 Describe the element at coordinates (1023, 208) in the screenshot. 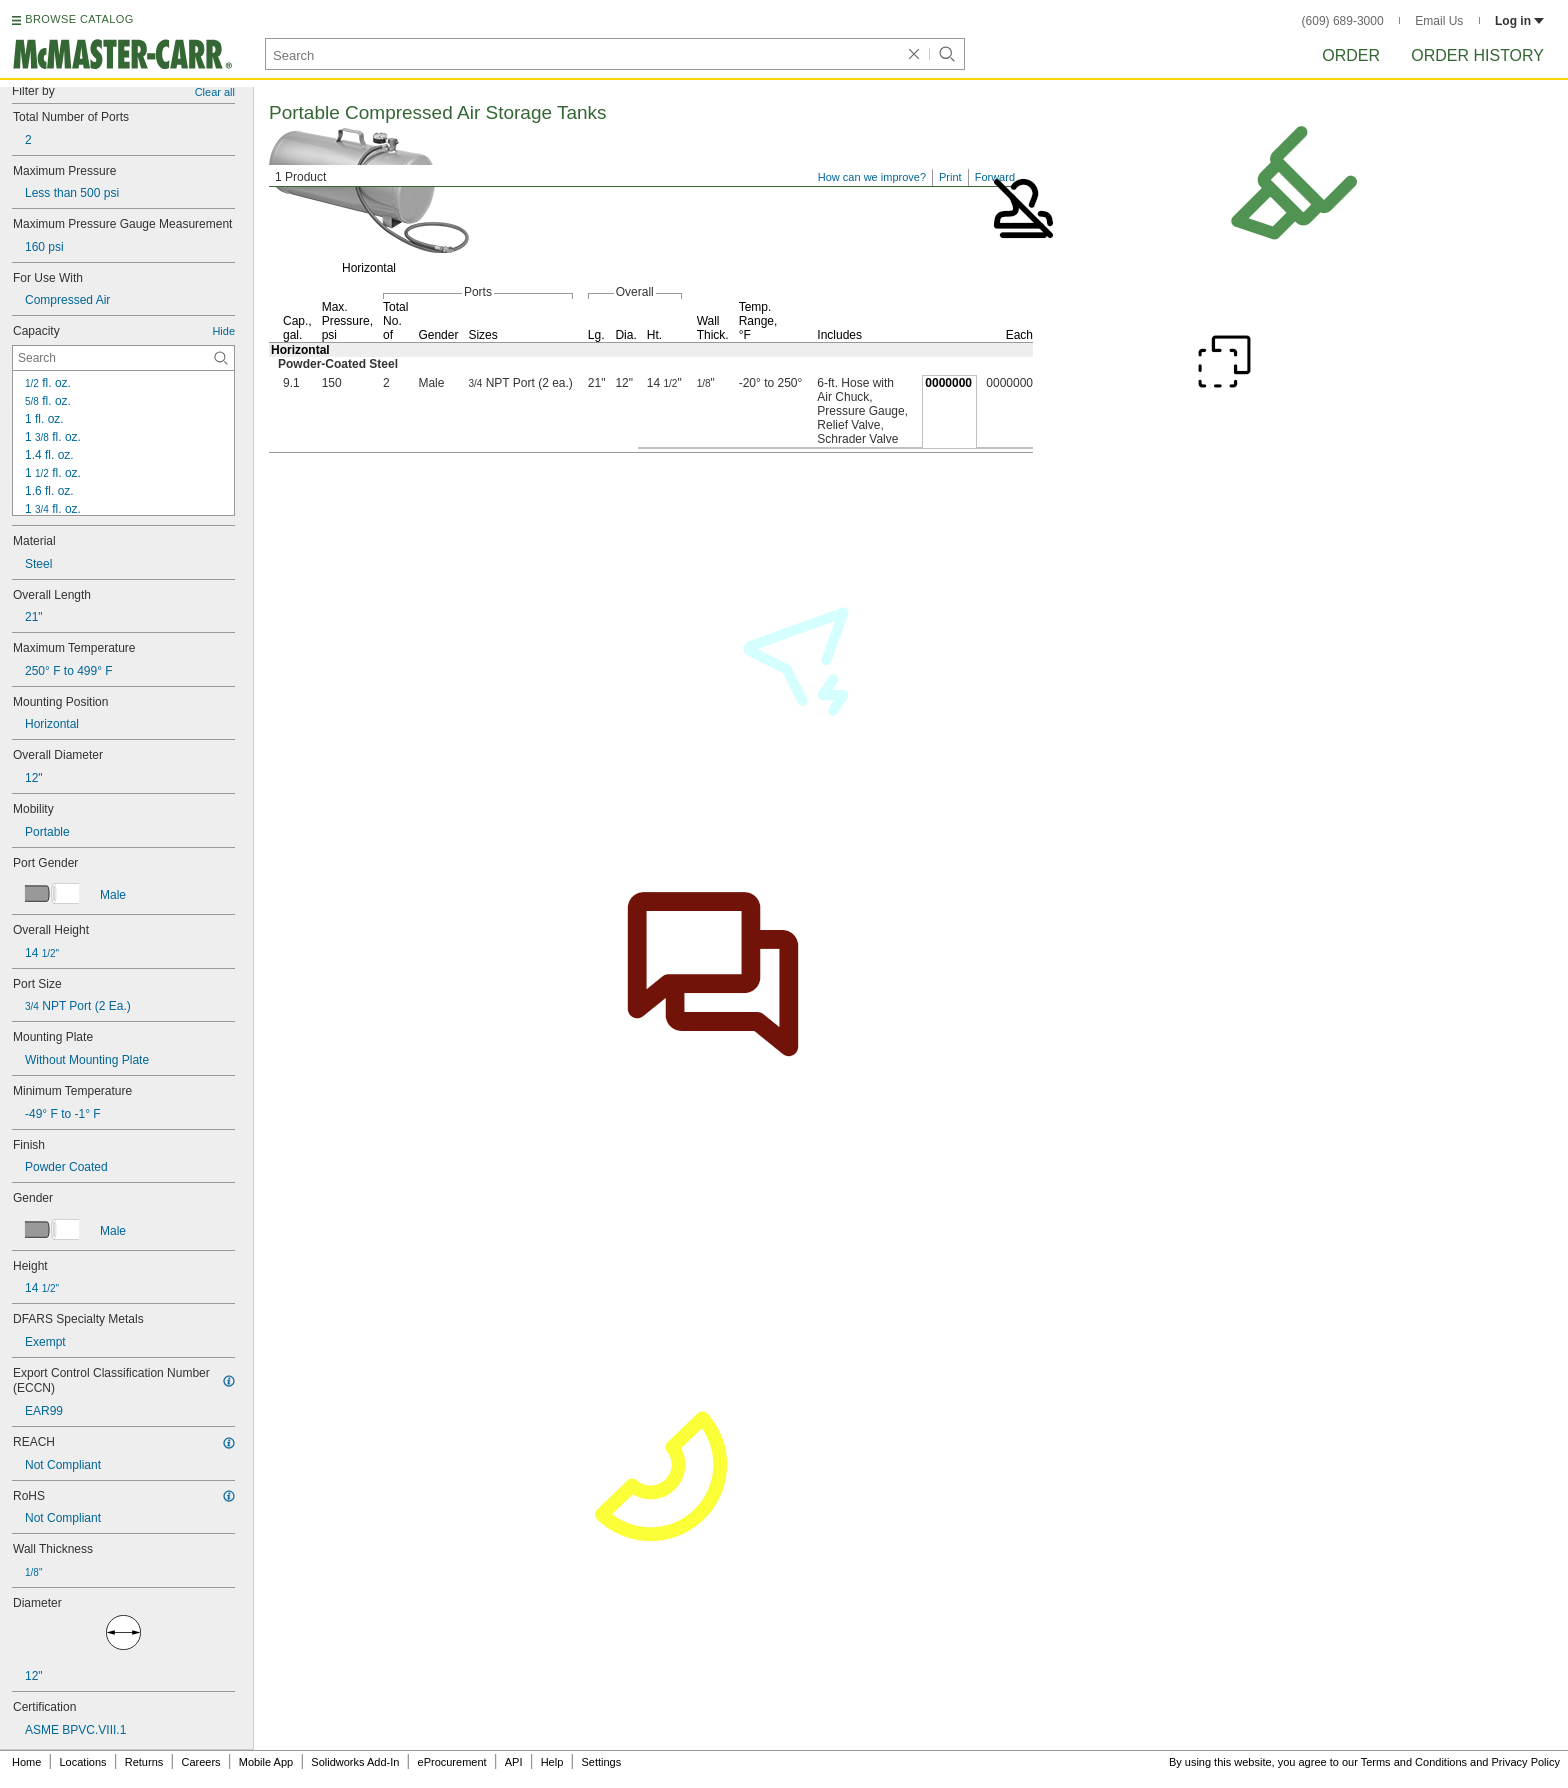

I see `approval or stamping feature disabled` at that location.